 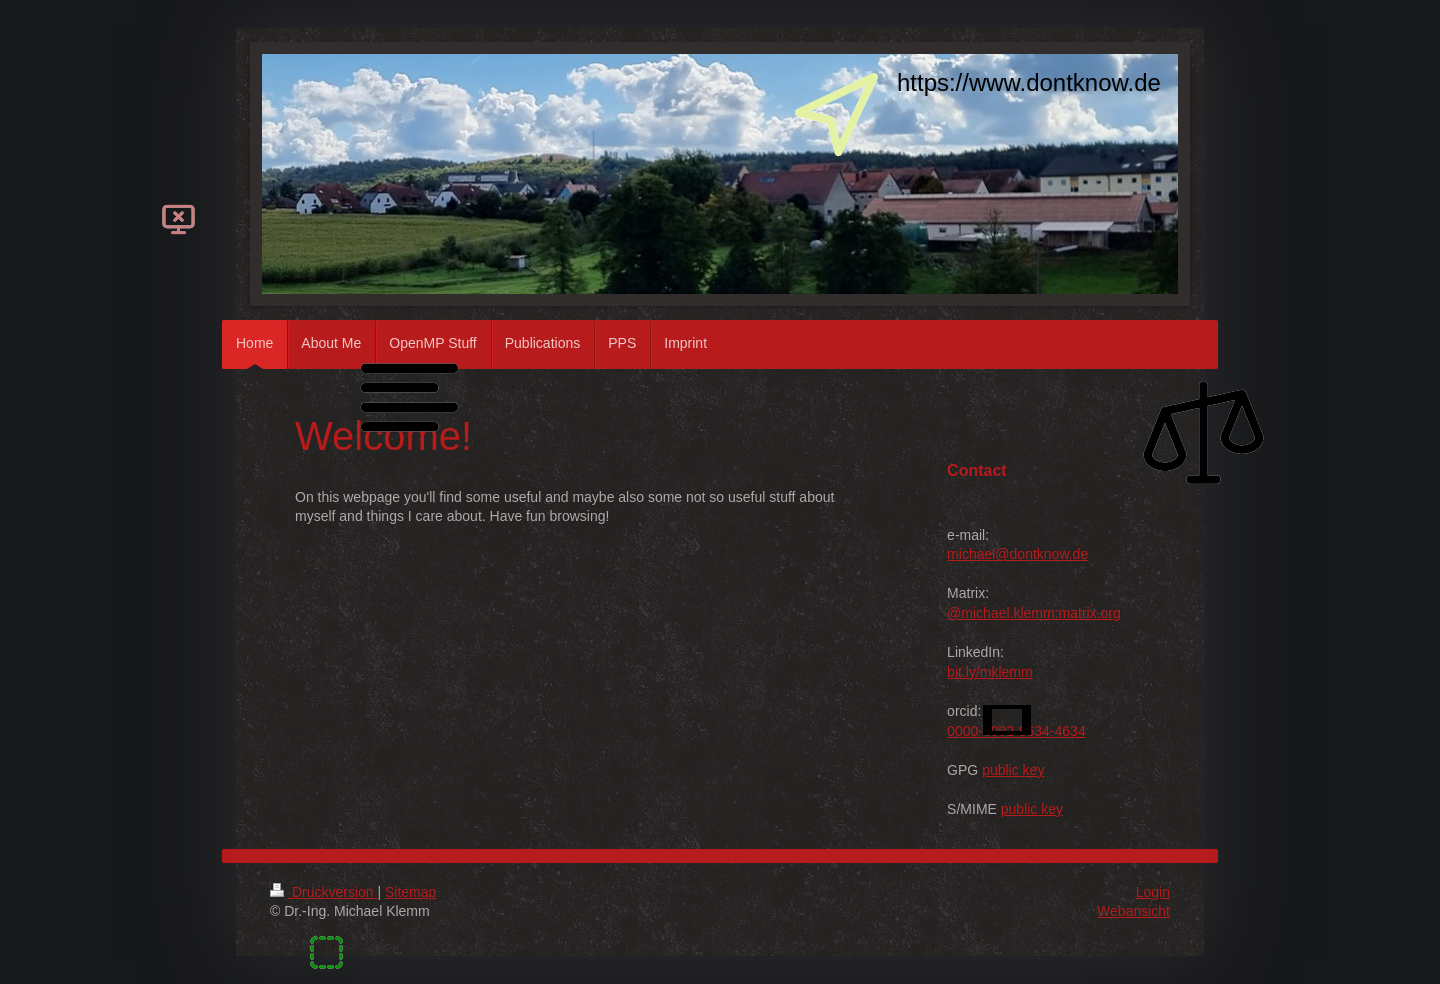 I want to click on access navigation or directions, so click(x=834, y=116).